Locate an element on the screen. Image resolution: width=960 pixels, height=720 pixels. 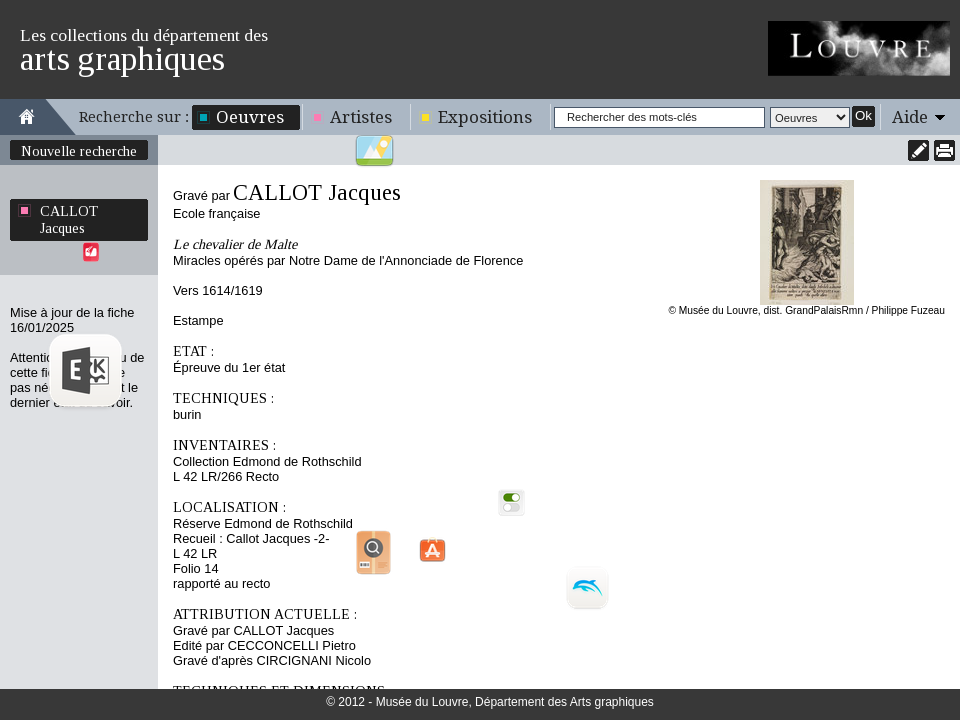
open dolphin emulator app is located at coordinates (587, 587).